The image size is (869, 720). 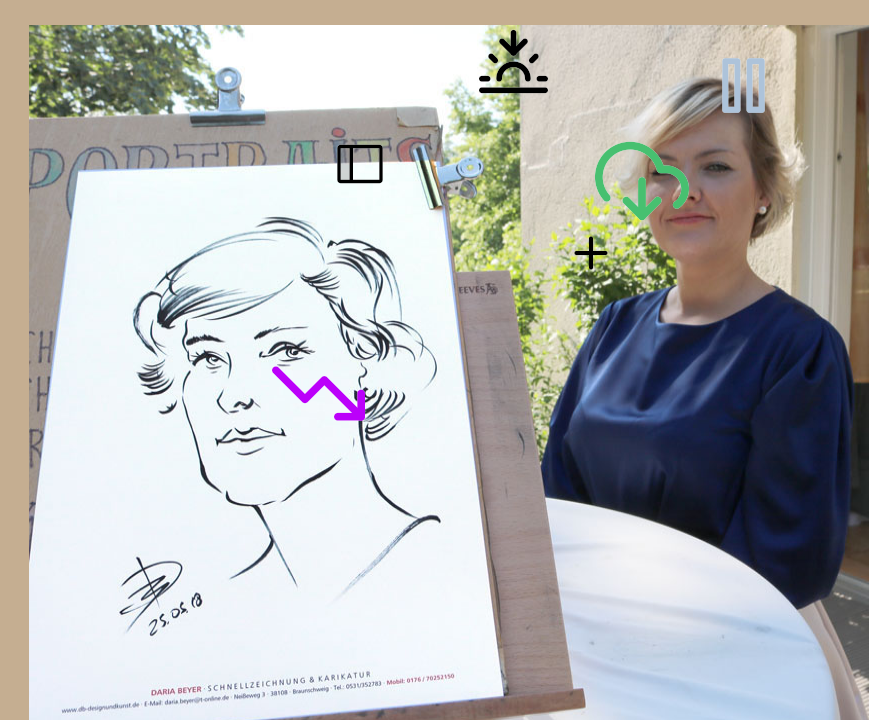 What do you see at coordinates (360, 164) in the screenshot?
I see `toggle sidebar panel visibility` at bounding box center [360, 164].